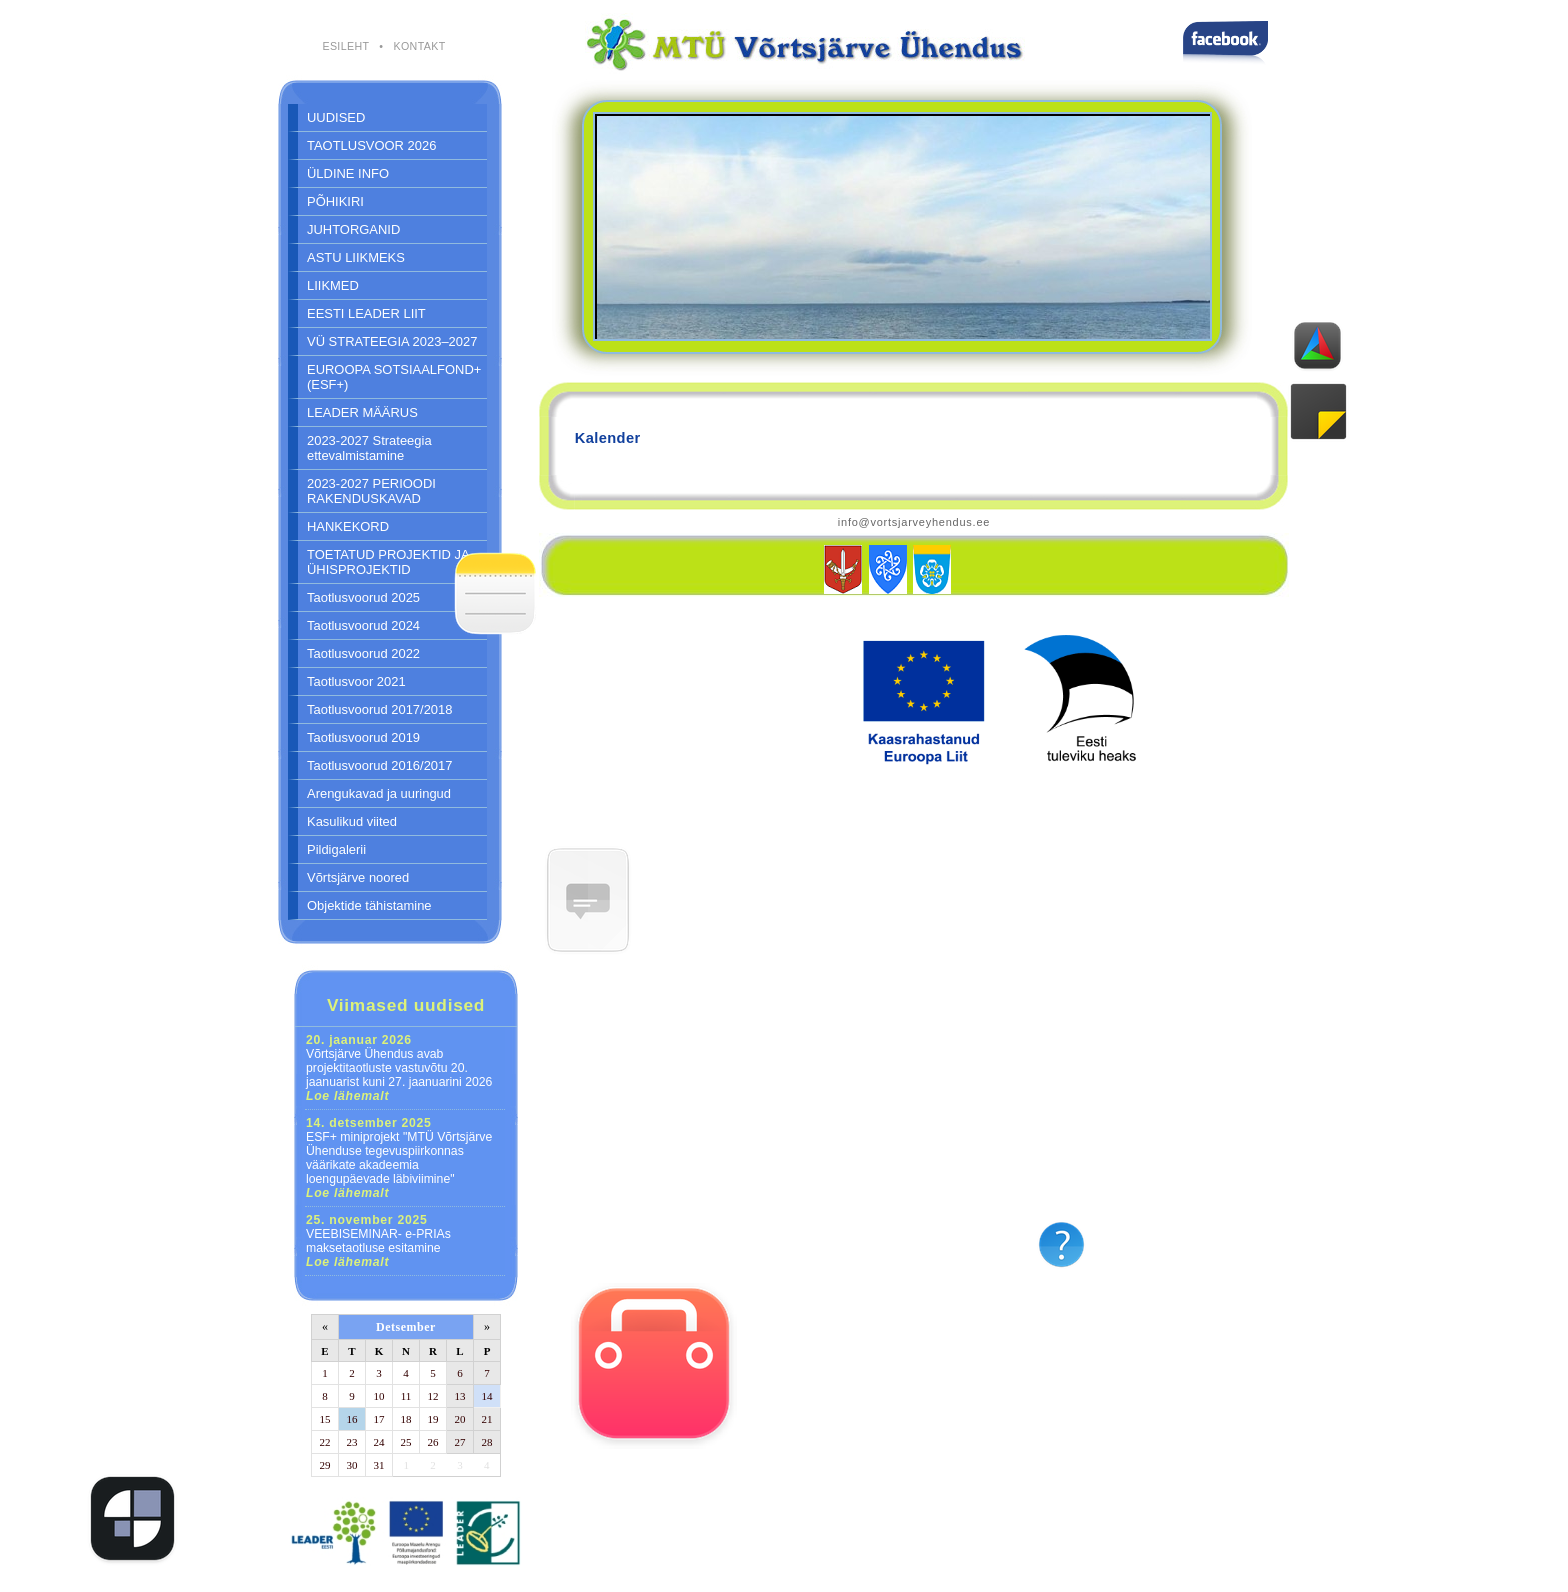 The width and height of the screenshot is (1568, 1592). What do you see at coordinates (588, 900) in the screenshot?
I see `a SAMI subtitle or caption file` at bounding box center [588, 900].